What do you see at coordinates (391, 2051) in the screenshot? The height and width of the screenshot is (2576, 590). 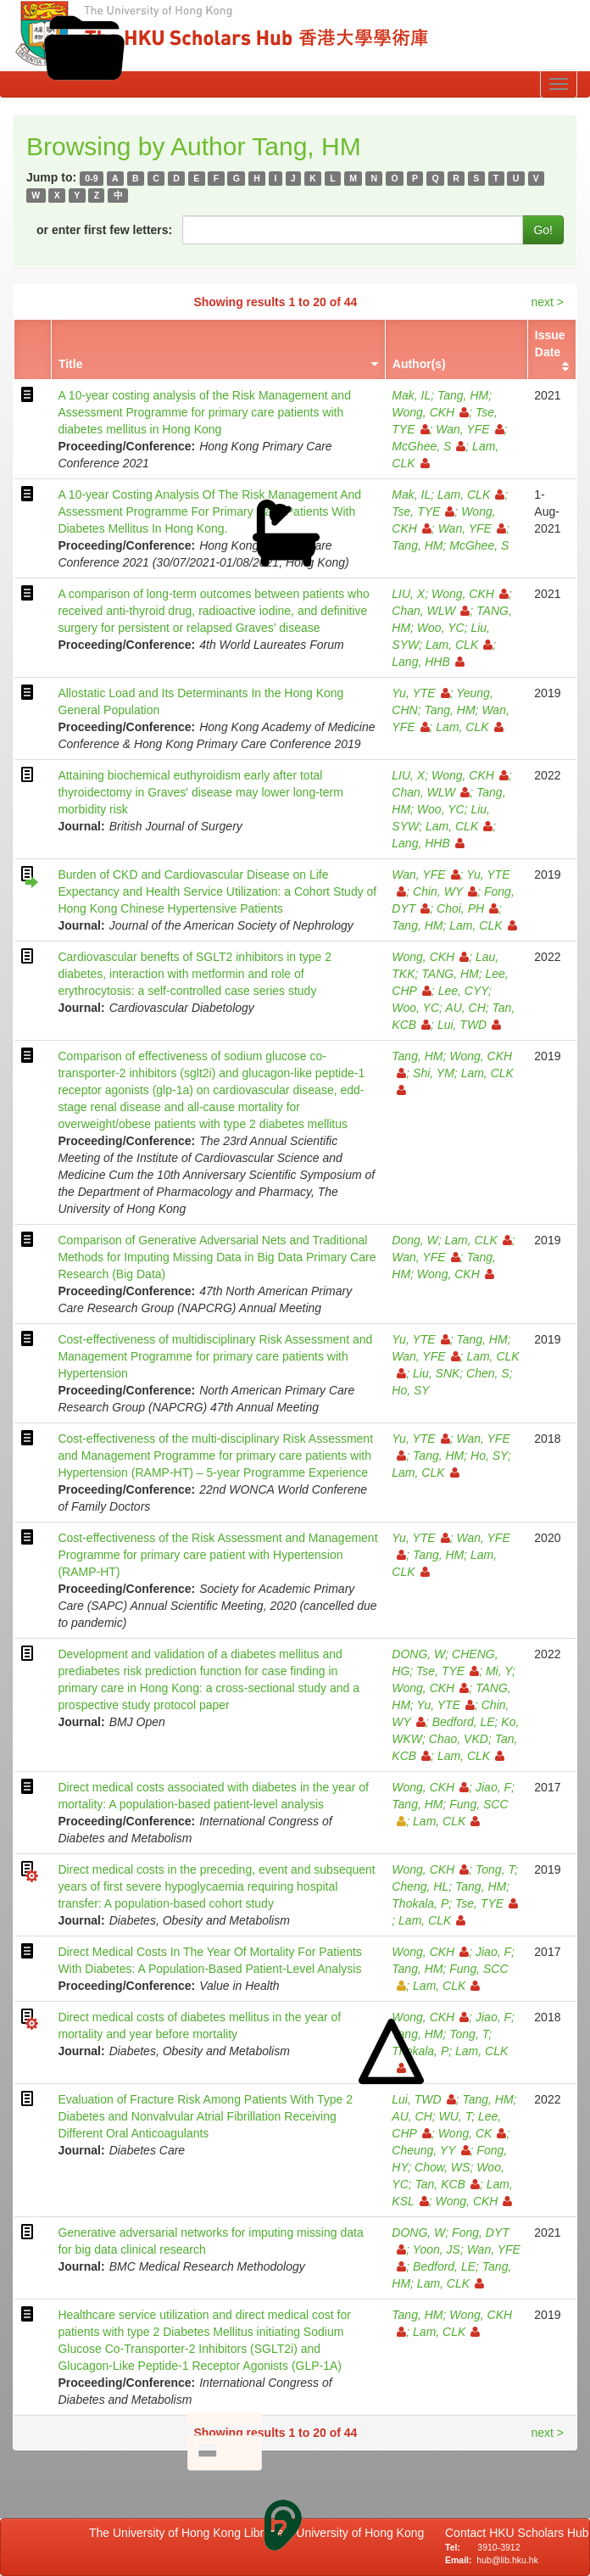 I see `indicates change or difference in a value` at bounding box center [391, 2051].